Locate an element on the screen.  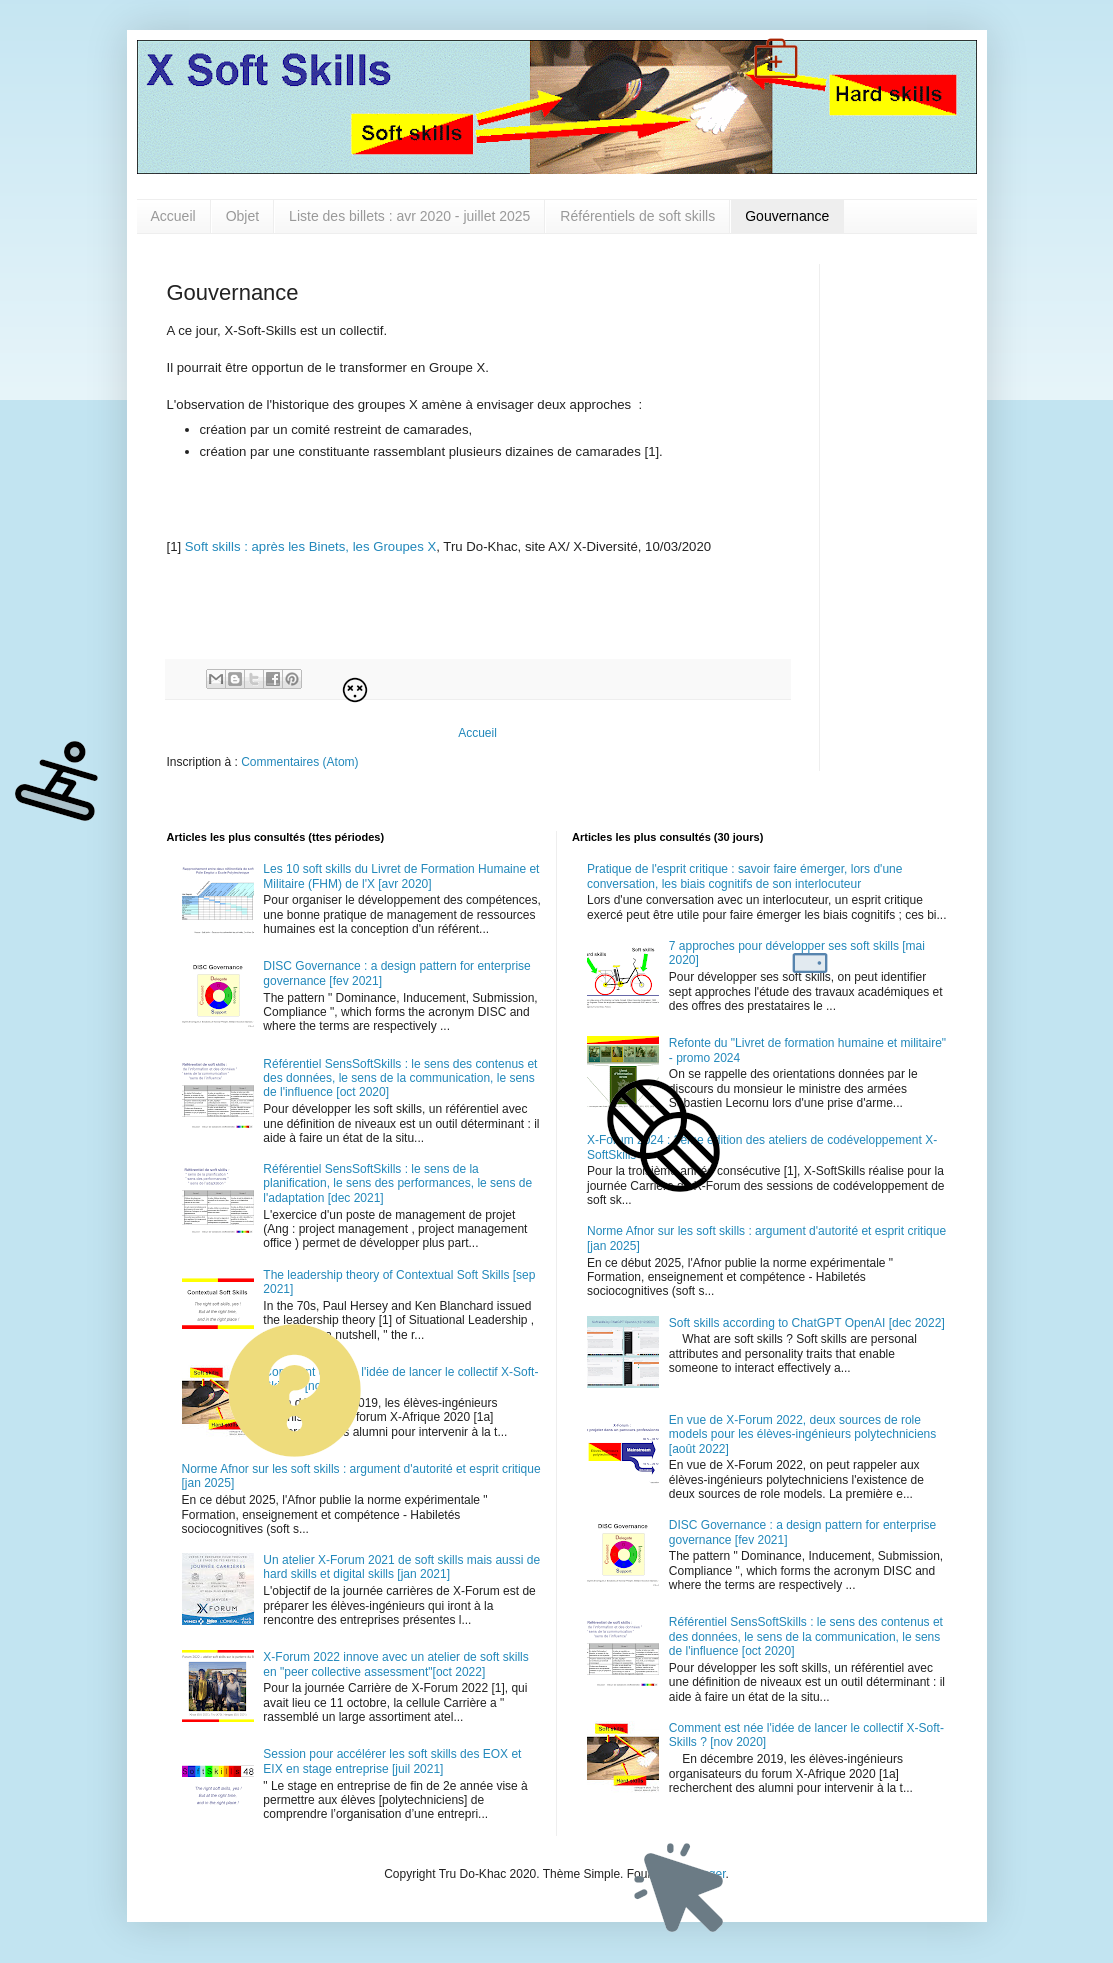
access help or support is located at coordinates (294, 1390).